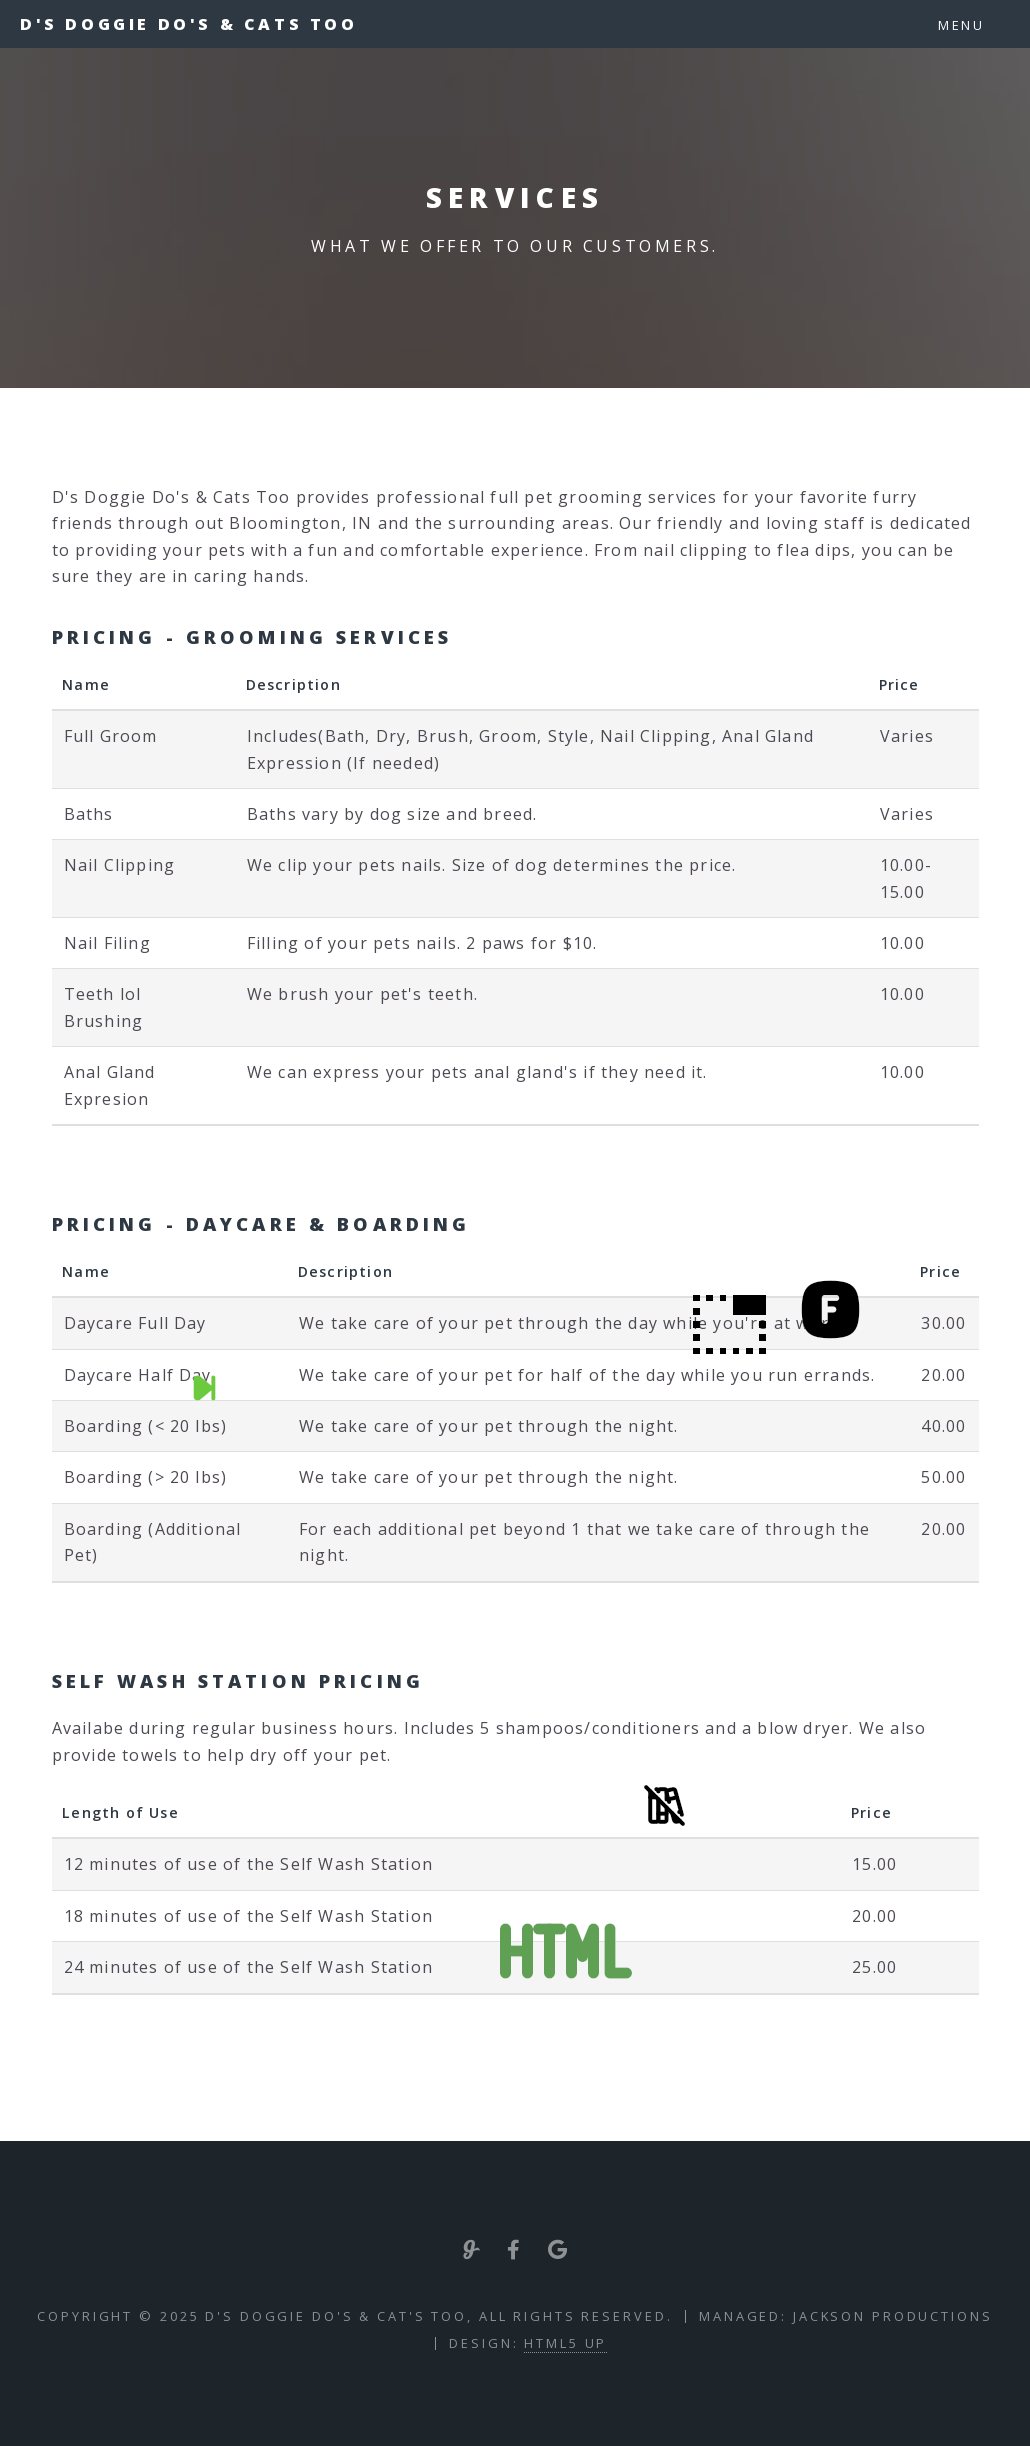 Image resolution: width=1030 pixels, height=2446 pixels. What do you see at coordinates (205, 1388) in the screenshot?
I see `skip to the next track` at bounding box center [205, 1388].